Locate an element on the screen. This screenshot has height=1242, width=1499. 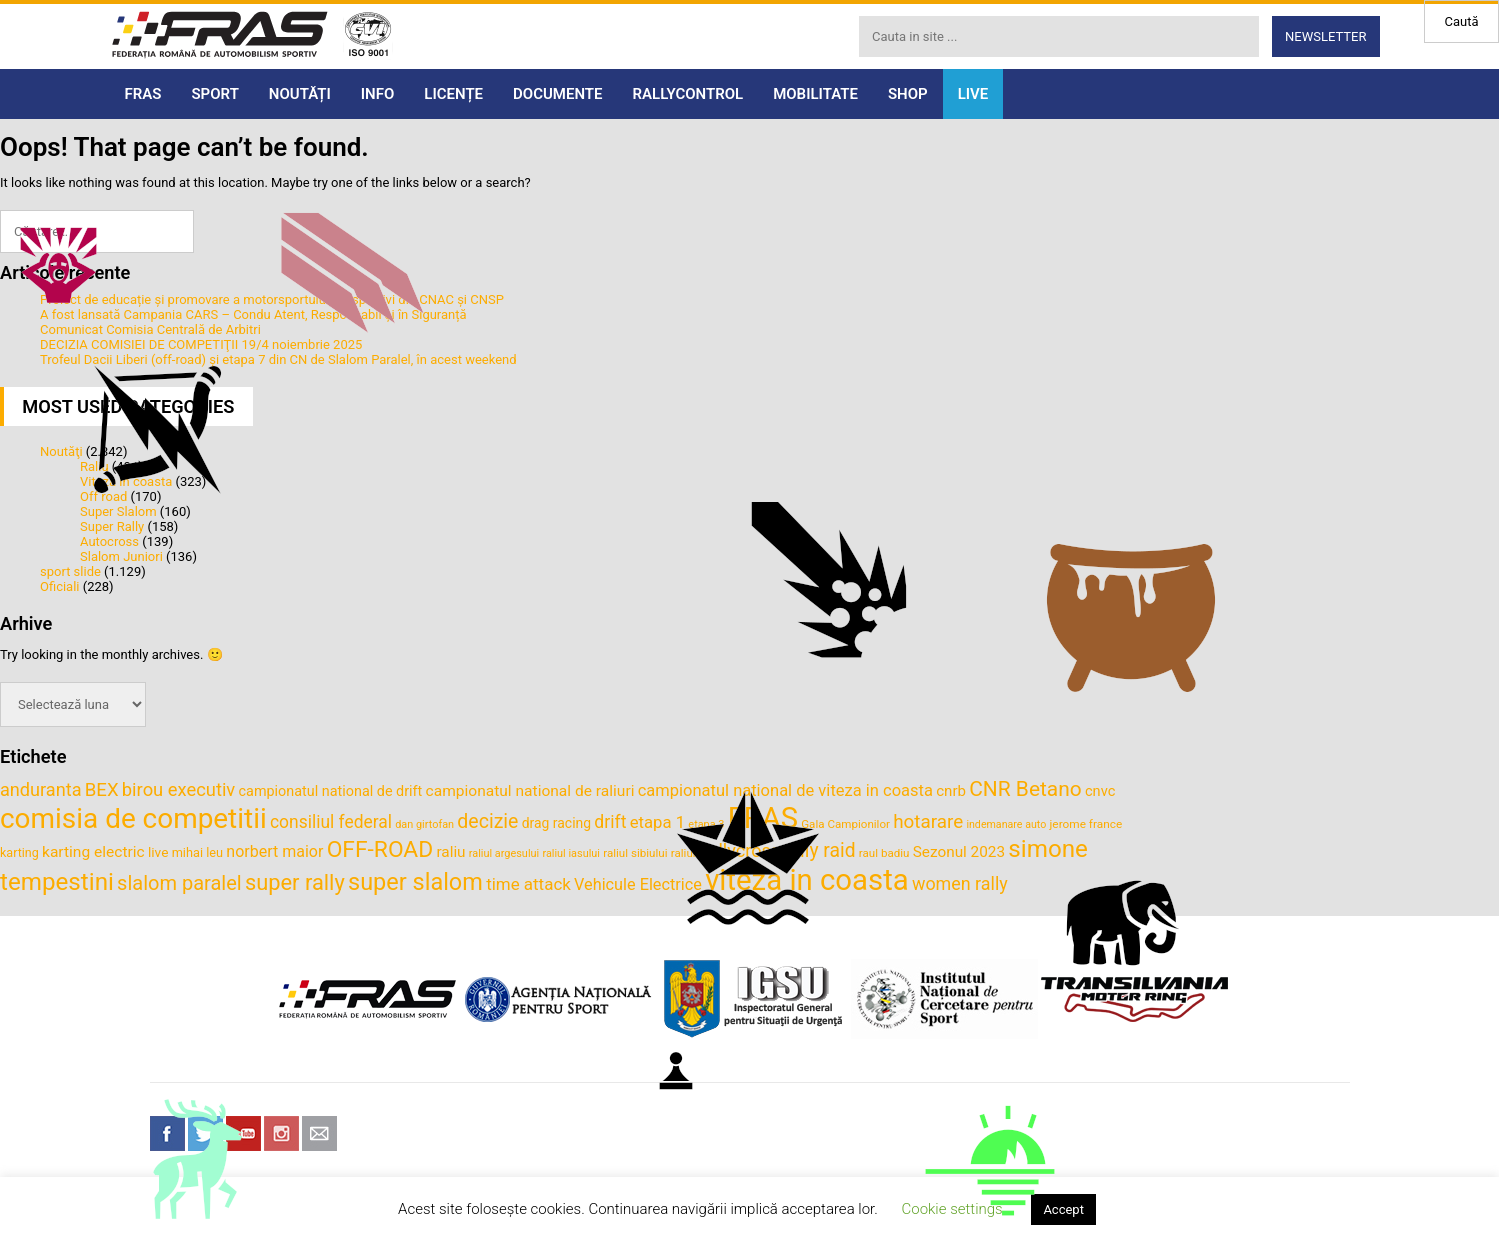
view ocean or maritime content is located at coordinates (990, 1154).